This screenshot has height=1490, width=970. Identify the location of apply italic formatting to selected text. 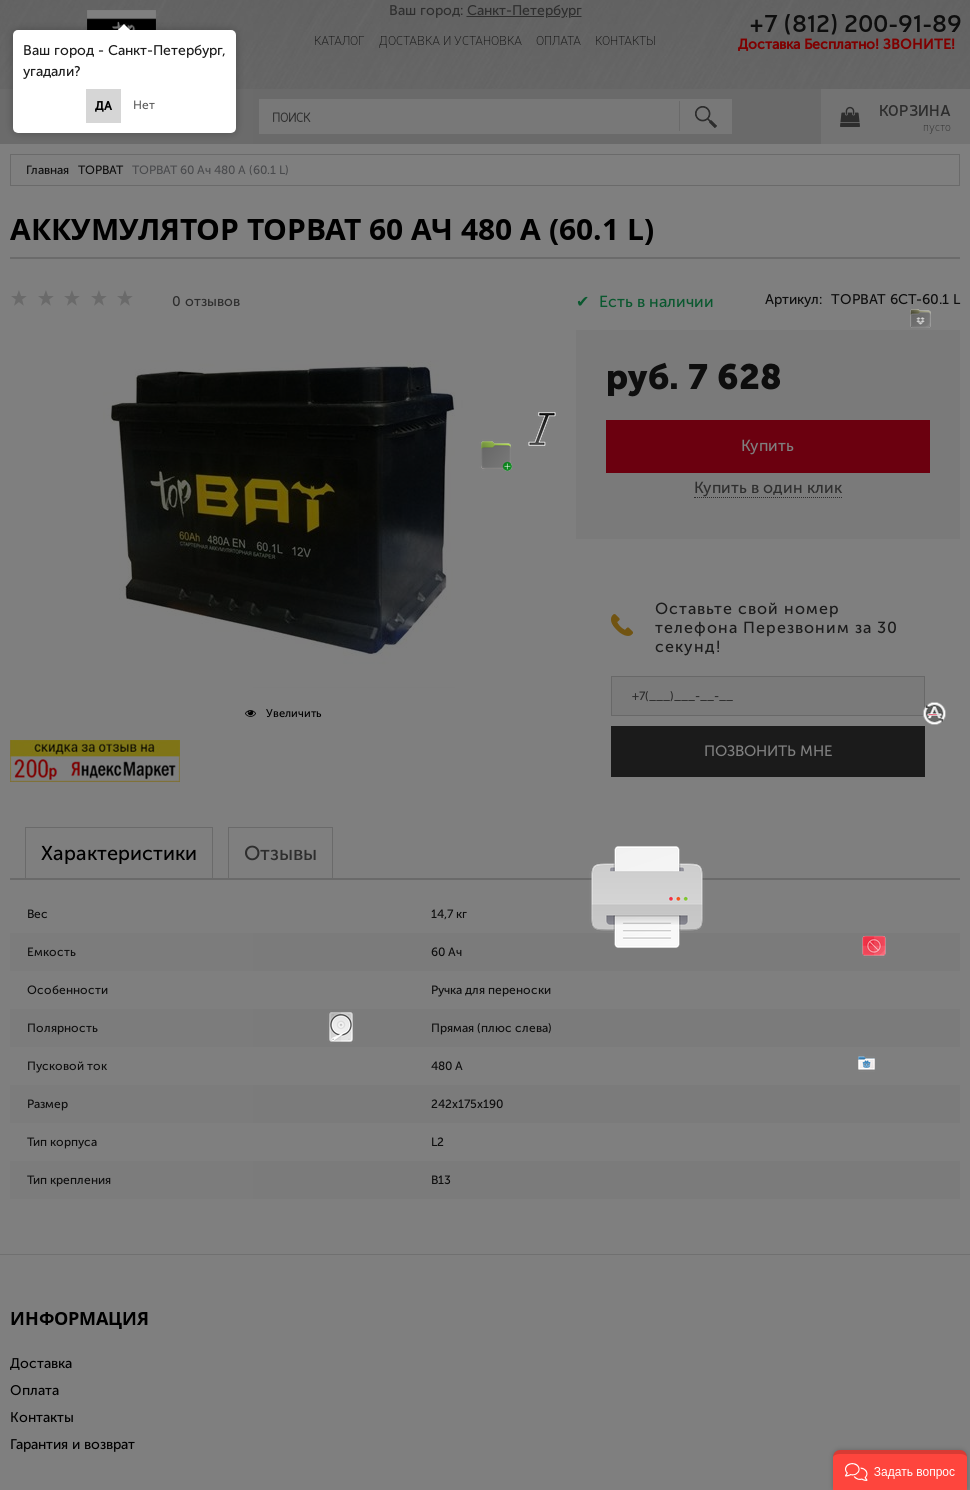
(542, 429).